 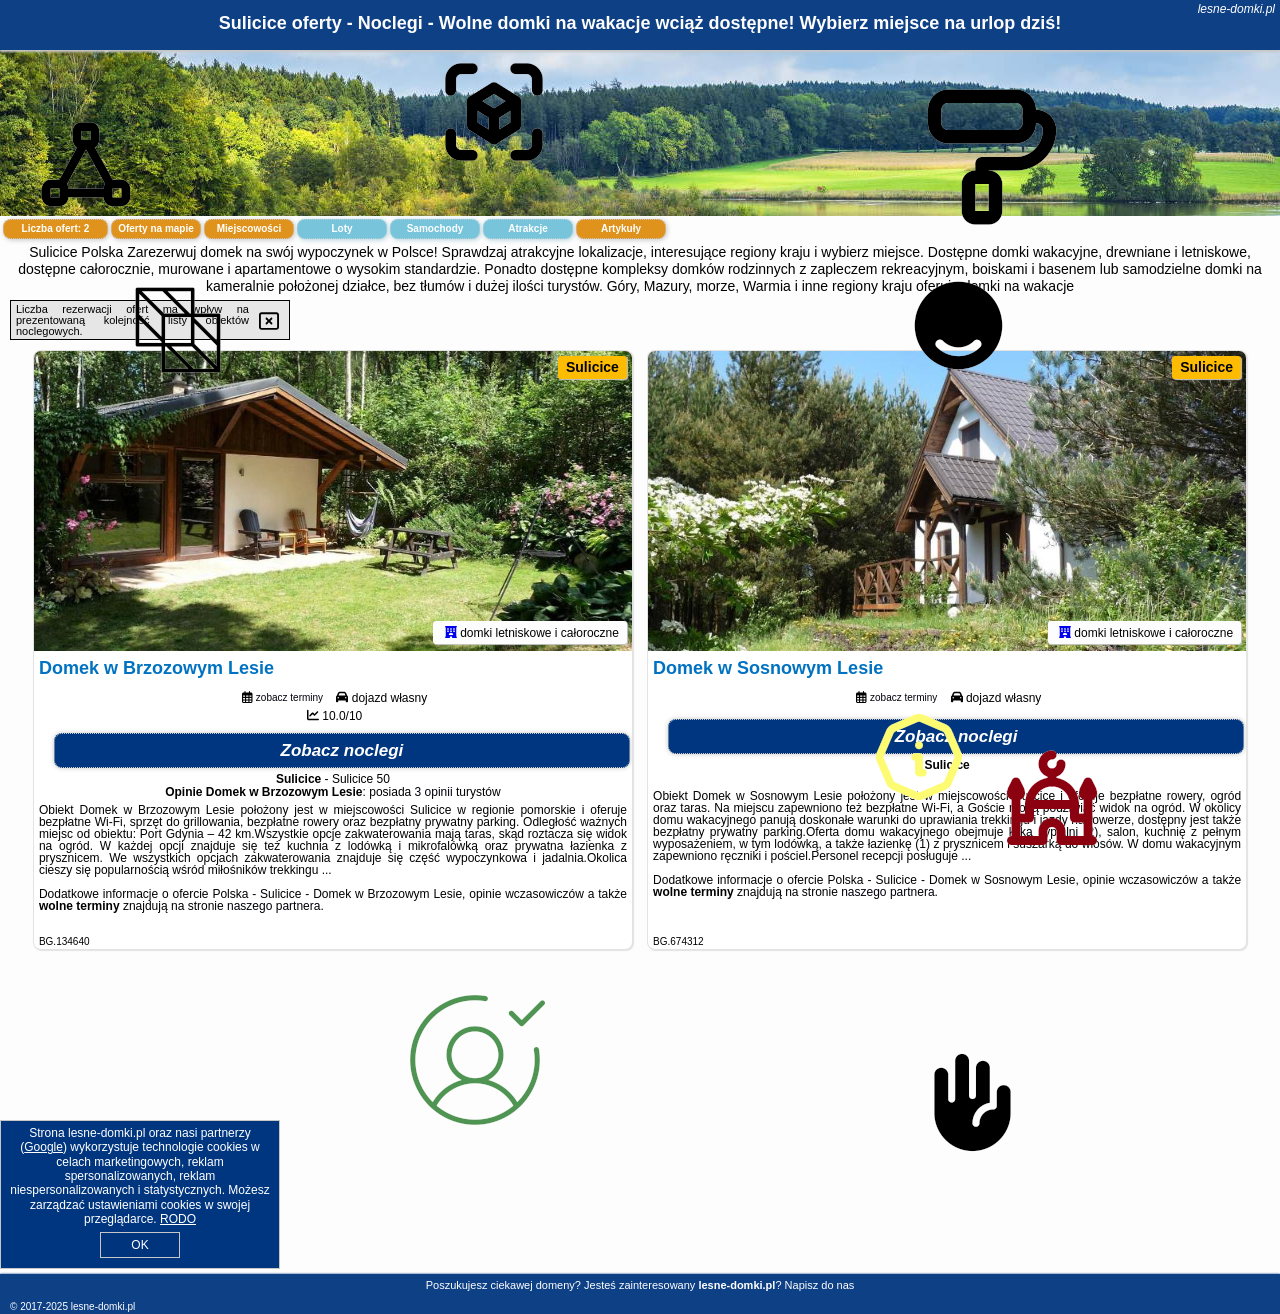 What do you see at coordinates (475, 1060) in the screenshot?
I see `verified user account` at bounding box center [475, 1060].